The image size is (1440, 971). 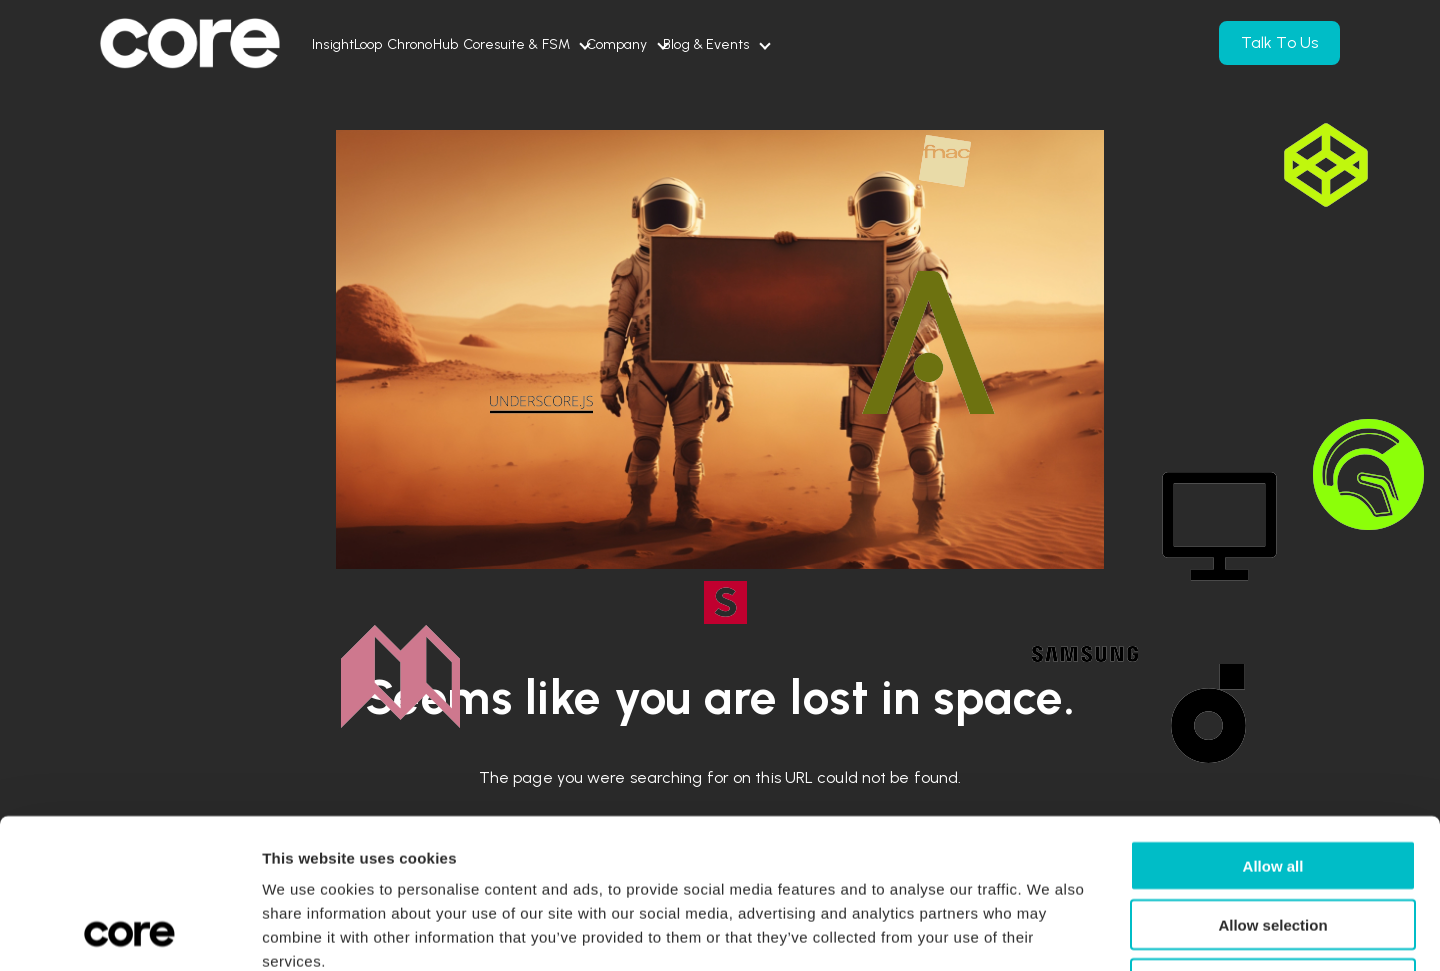 What do you see at coordinates (1368, 474) in the screenshot?
I see `indicates delphi programming environment or IDE` at bounding box center [1368, 474].